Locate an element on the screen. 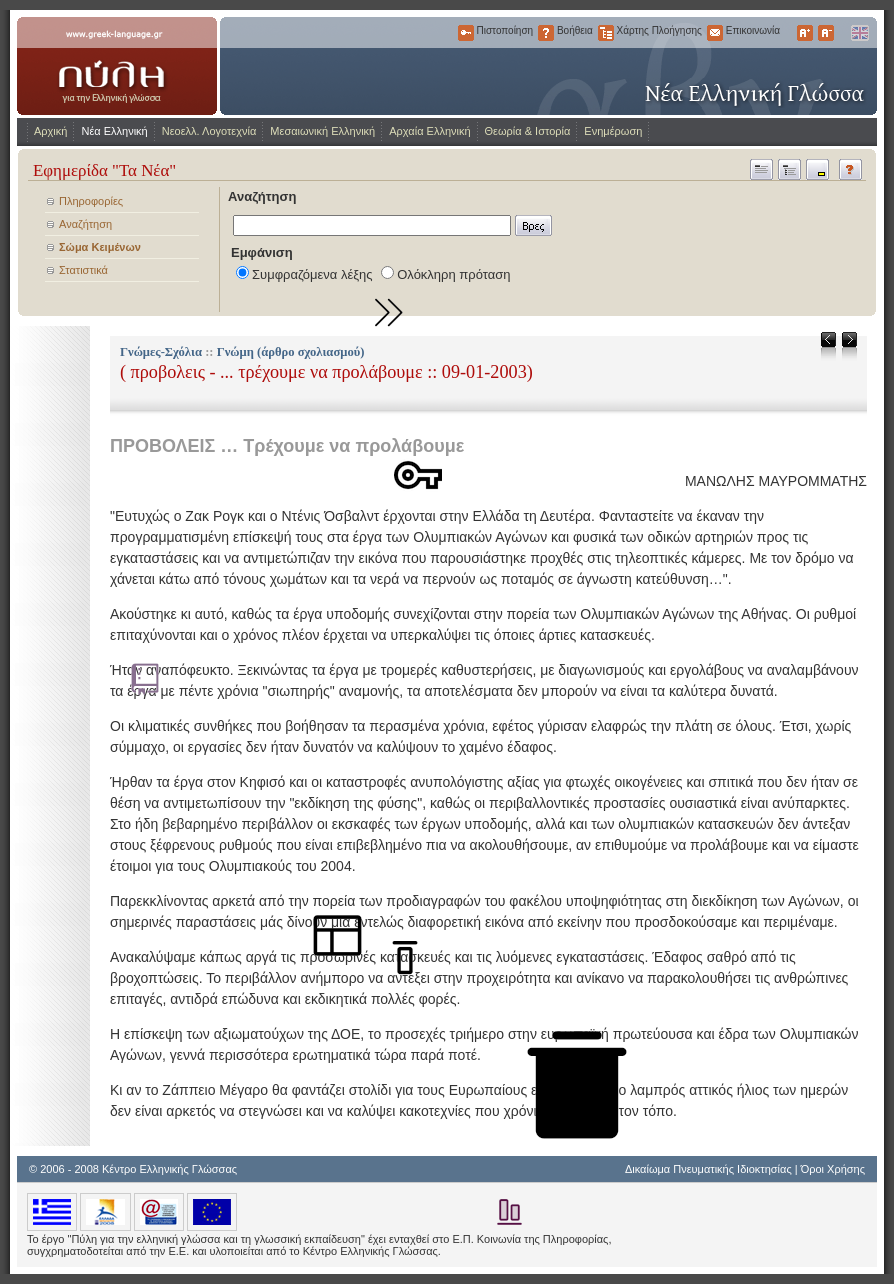 This screenshot has width=894, height=1284. access vpn or secure connection settings is located at coordinates (418, 475).